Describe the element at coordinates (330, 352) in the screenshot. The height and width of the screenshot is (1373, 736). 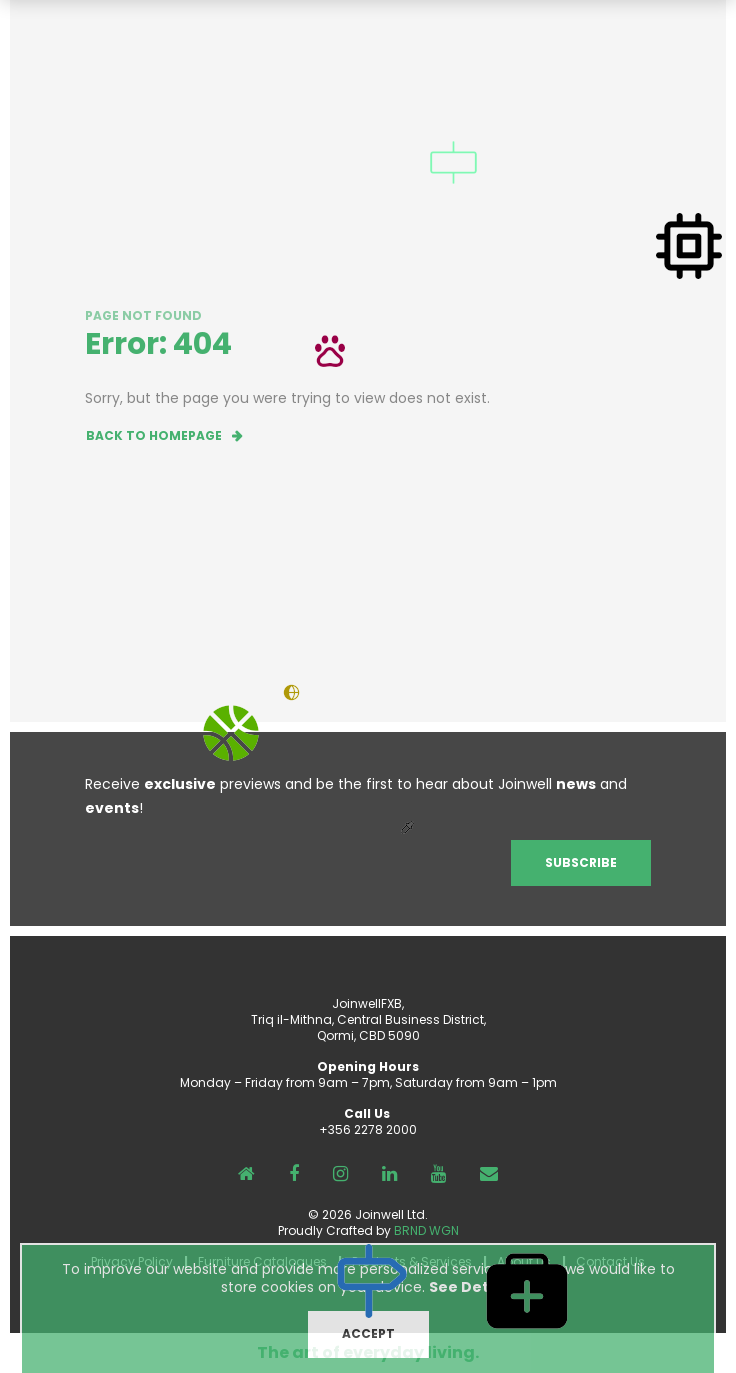
I see `open baidu search engine` at that location.